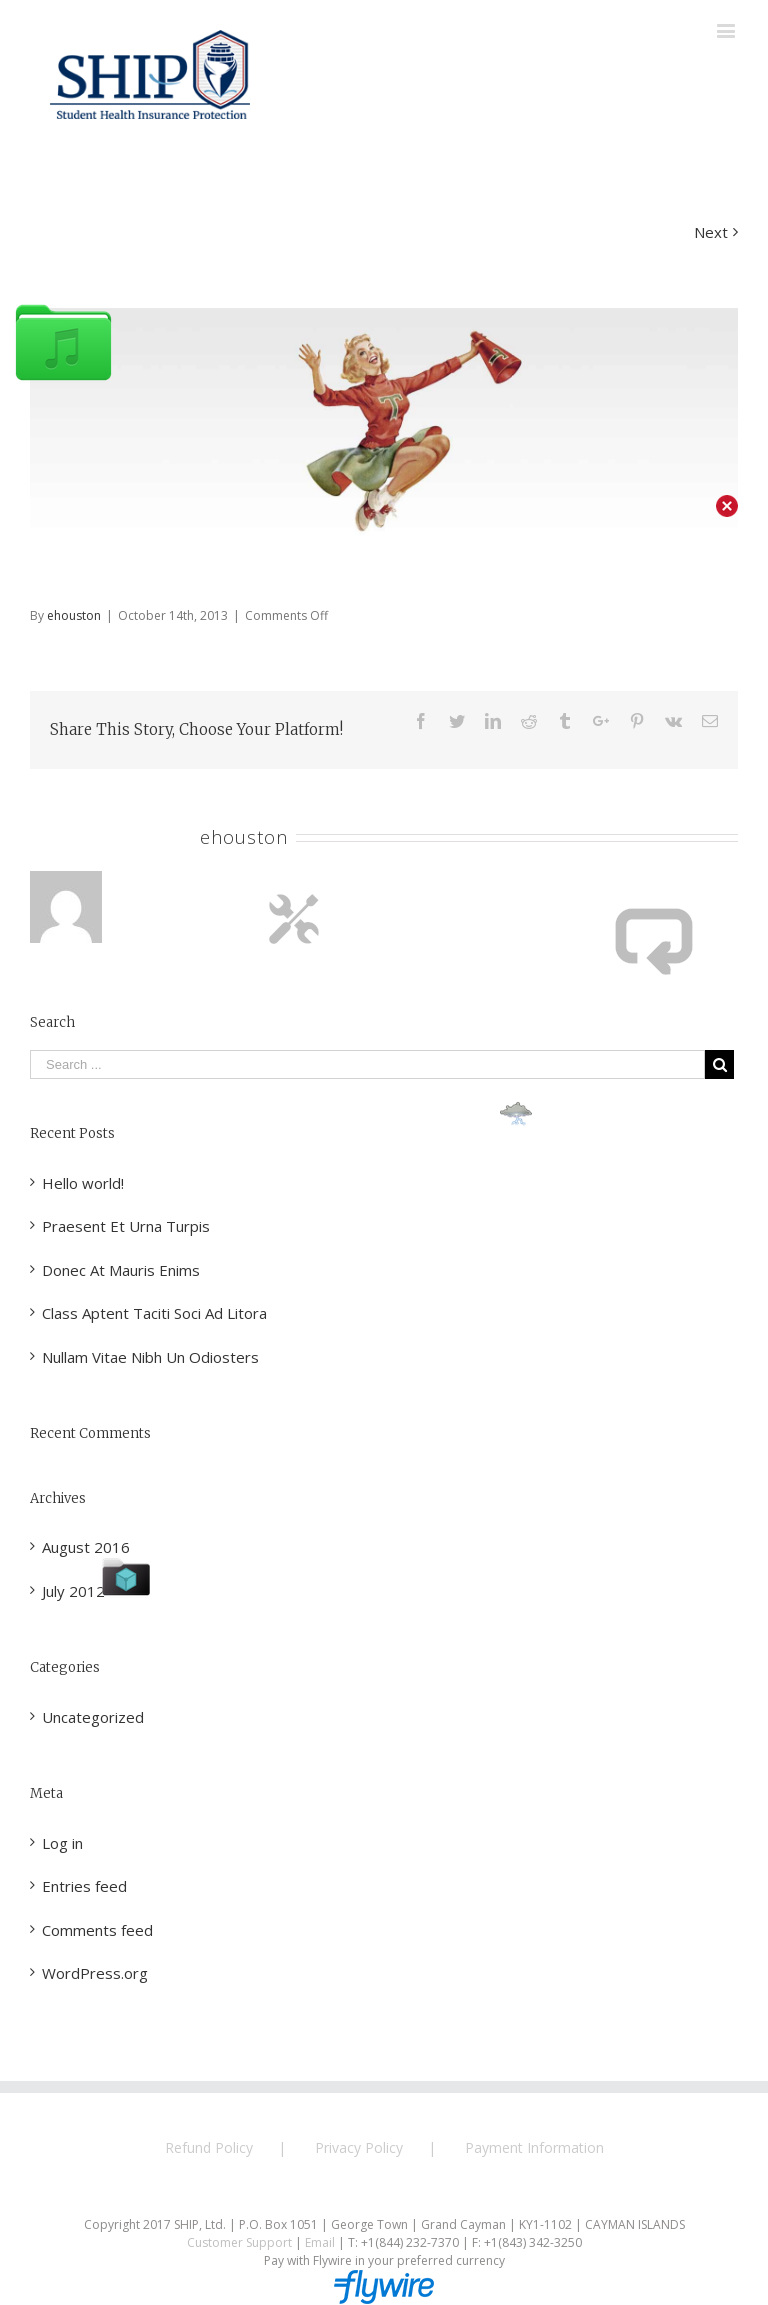 The width and height of the screenshot is (768, 2305). Describe the element at coordinates (727, 506) in the screenshot. I see `cancel or close the current action` at that location.